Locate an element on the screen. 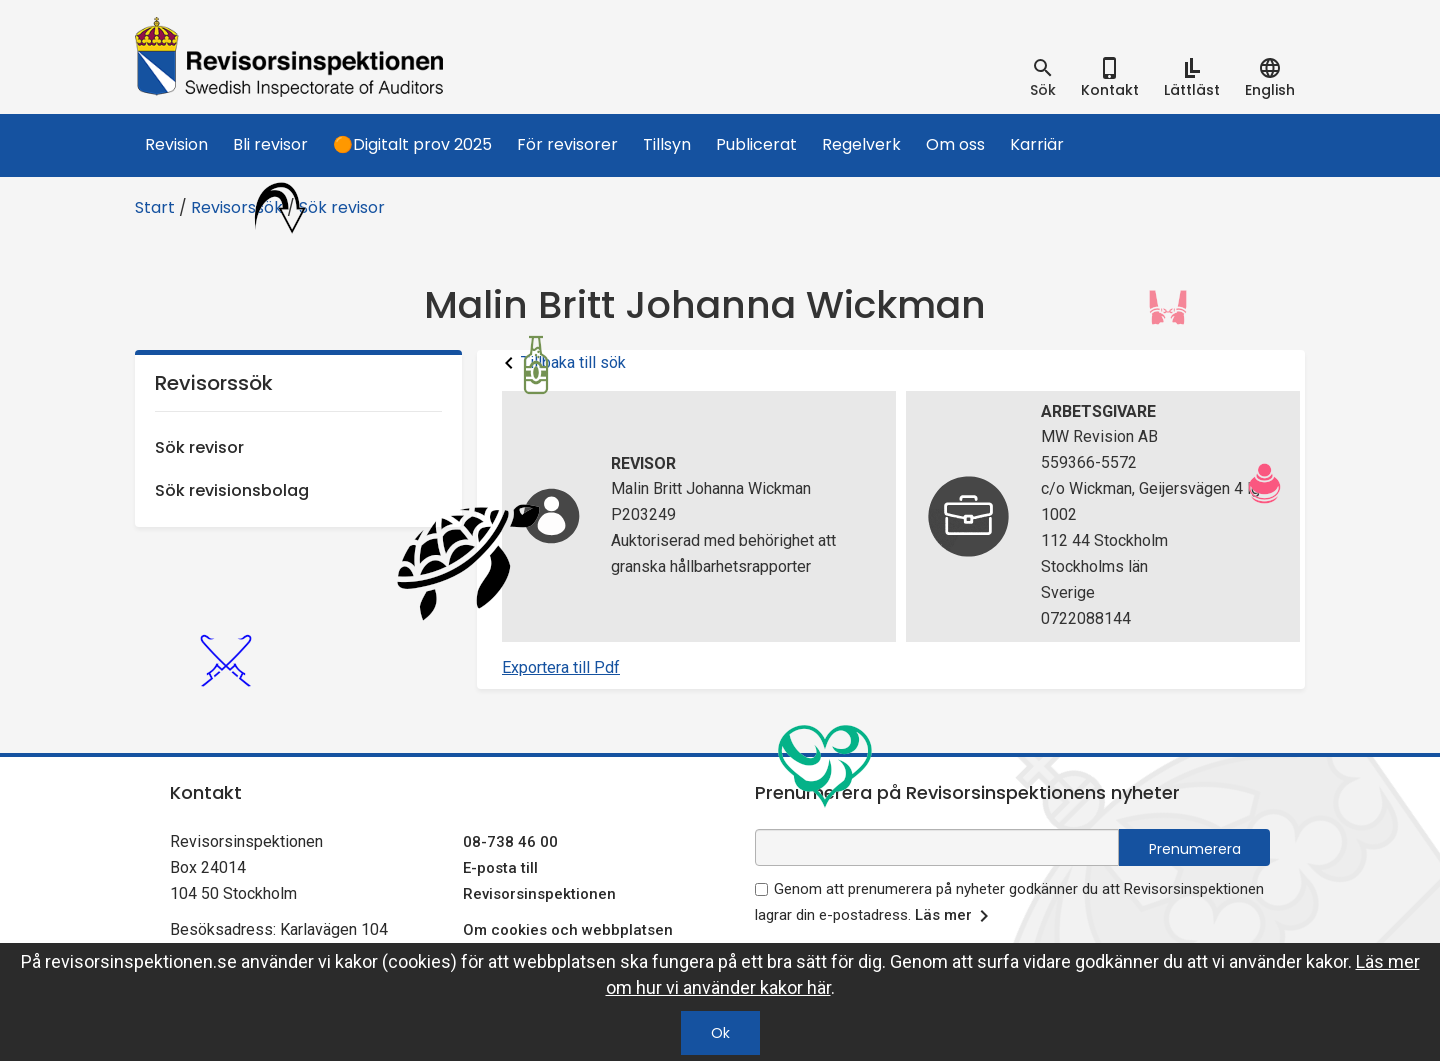  undo or revert last action is located at coordinates (280, 208).